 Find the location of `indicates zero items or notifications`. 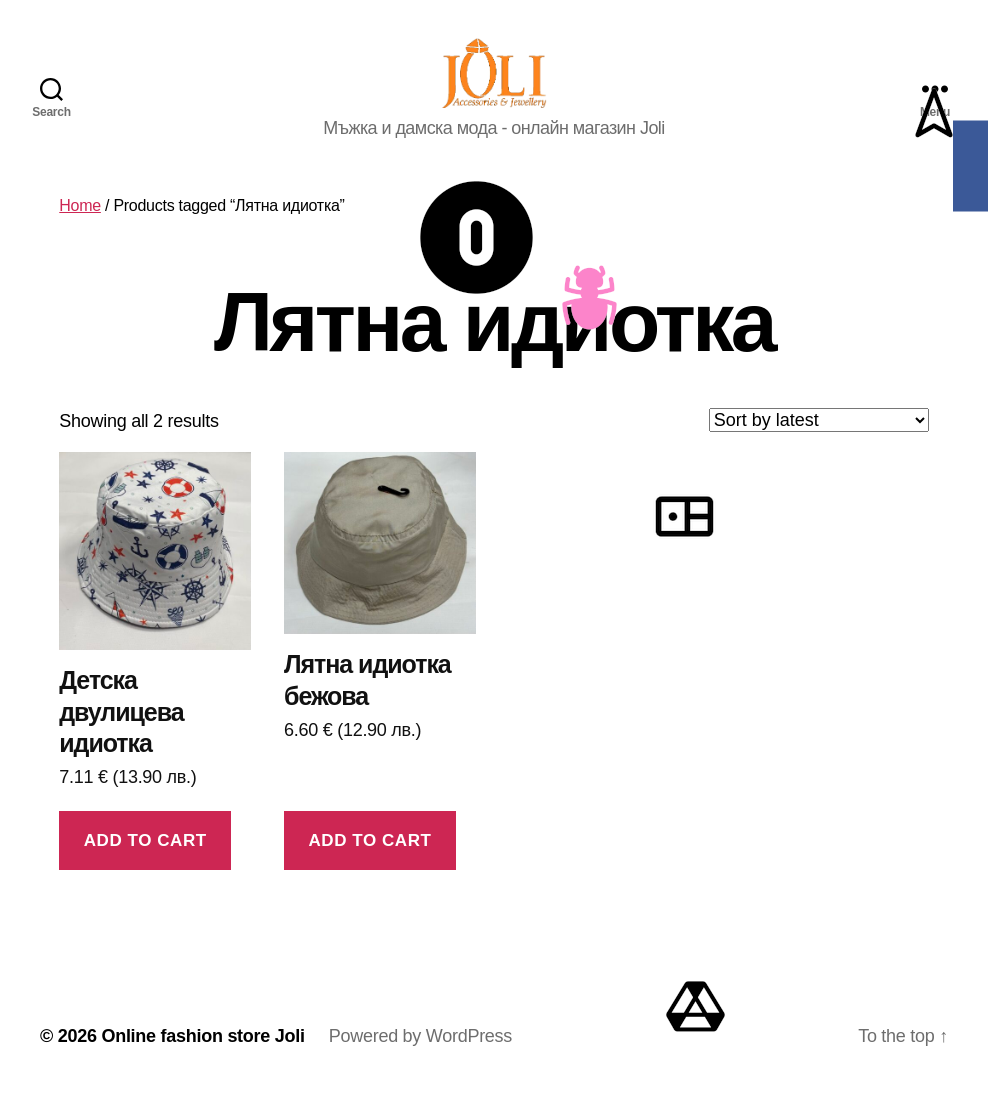

indicates zero items or notifications is located at coordinates (476, 237).